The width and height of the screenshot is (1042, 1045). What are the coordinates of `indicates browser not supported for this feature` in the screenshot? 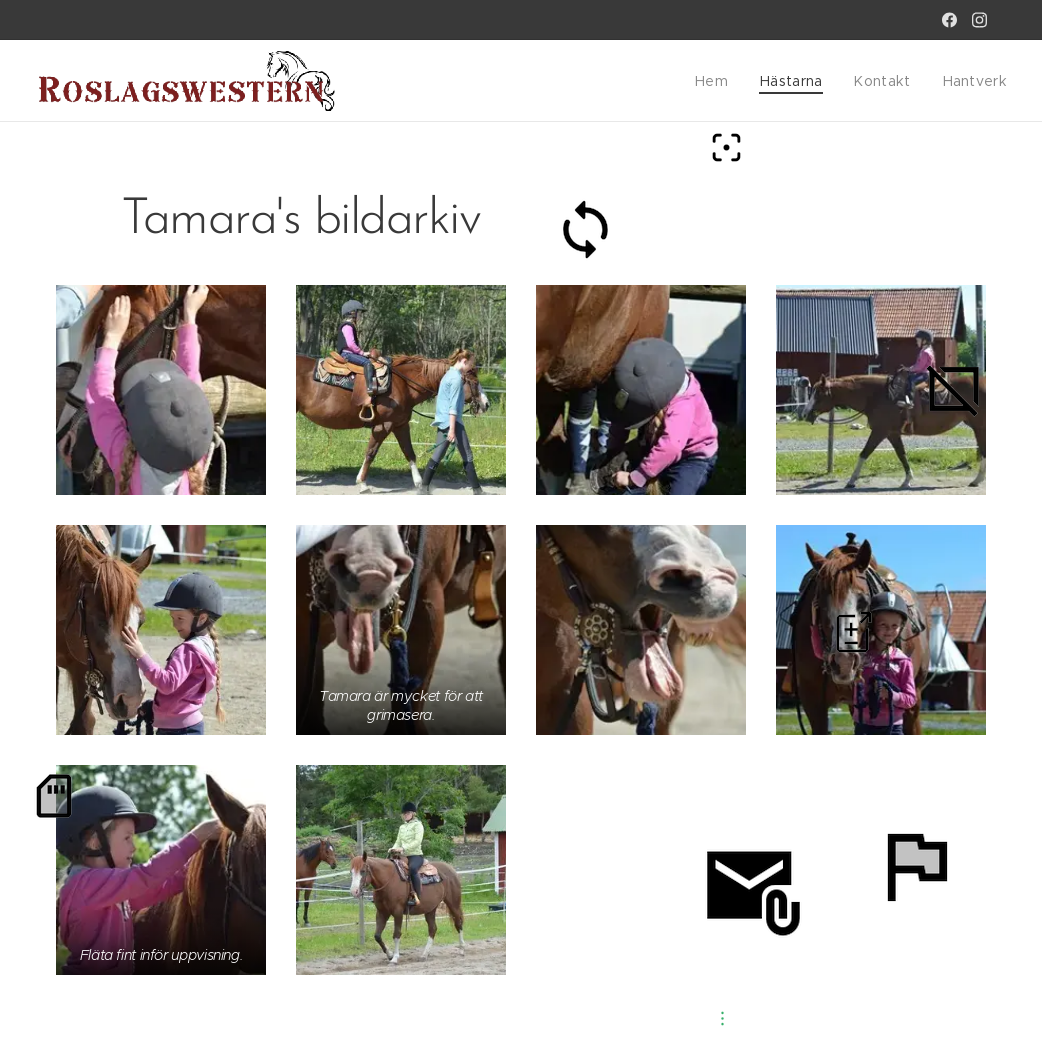 It's located at (954, 389).